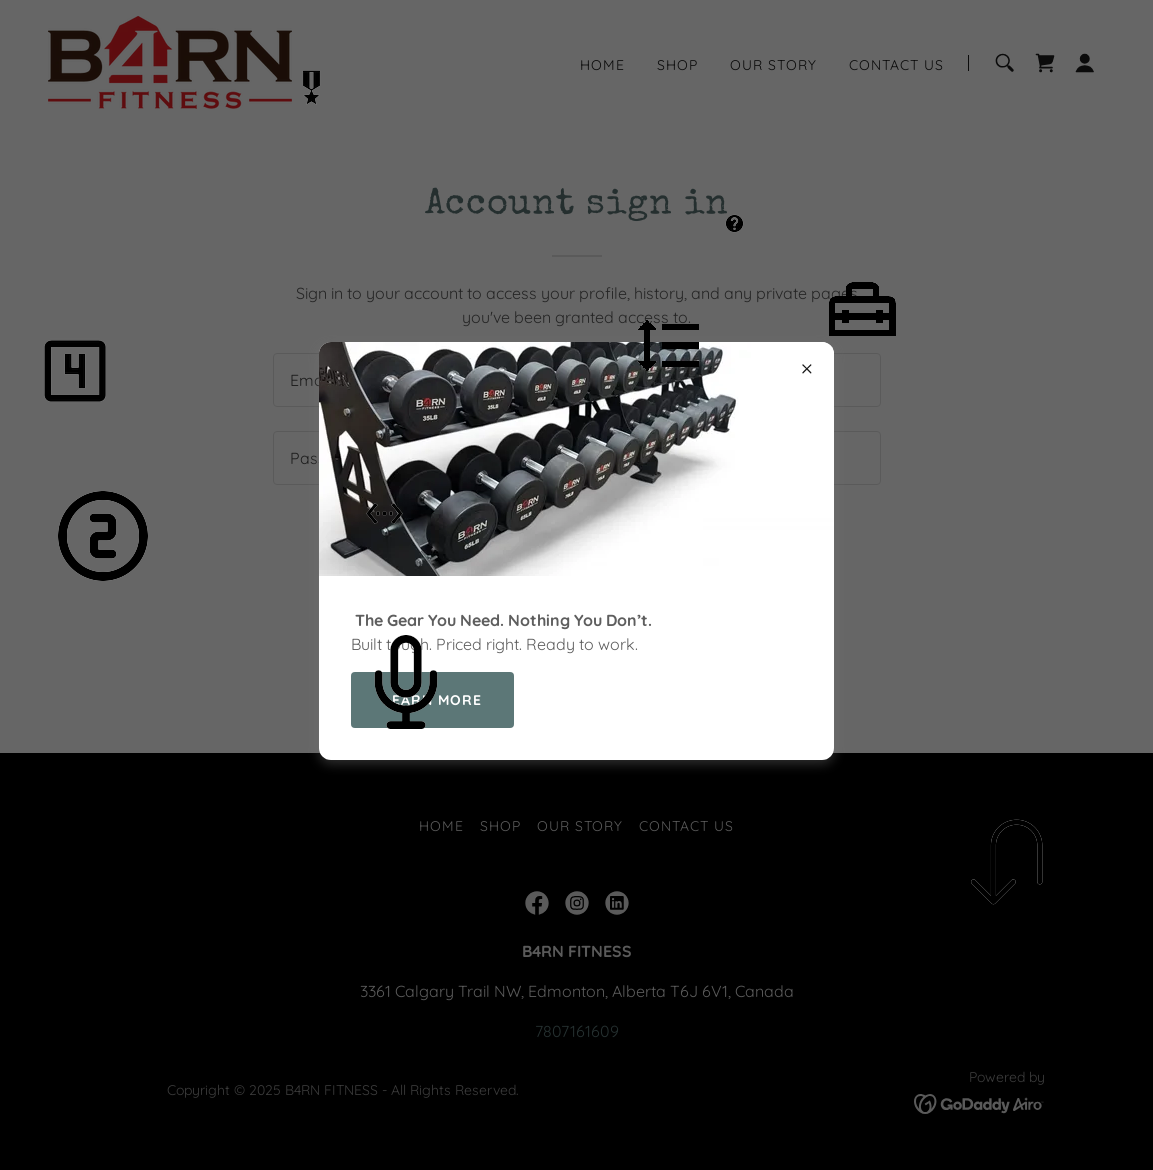 The width and height of the screenshot is (1153, 1170). What do you see at coordinates (406, 682) in the screenshot?
I see `tap to use voice input` at bounding box center [406, 682].